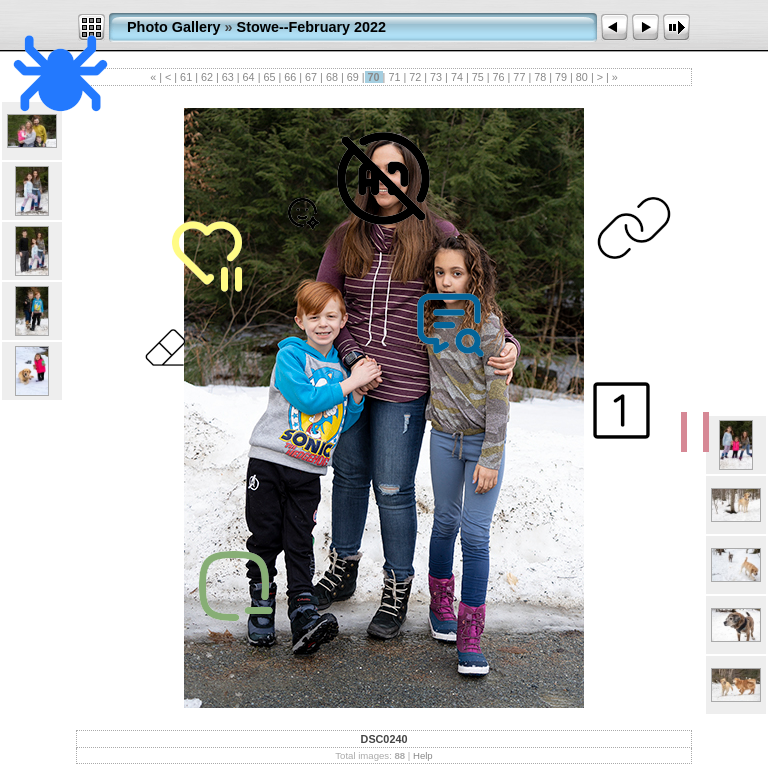 The image size is (768, 774). I want to click on remove item from selection, so click(234, 586).